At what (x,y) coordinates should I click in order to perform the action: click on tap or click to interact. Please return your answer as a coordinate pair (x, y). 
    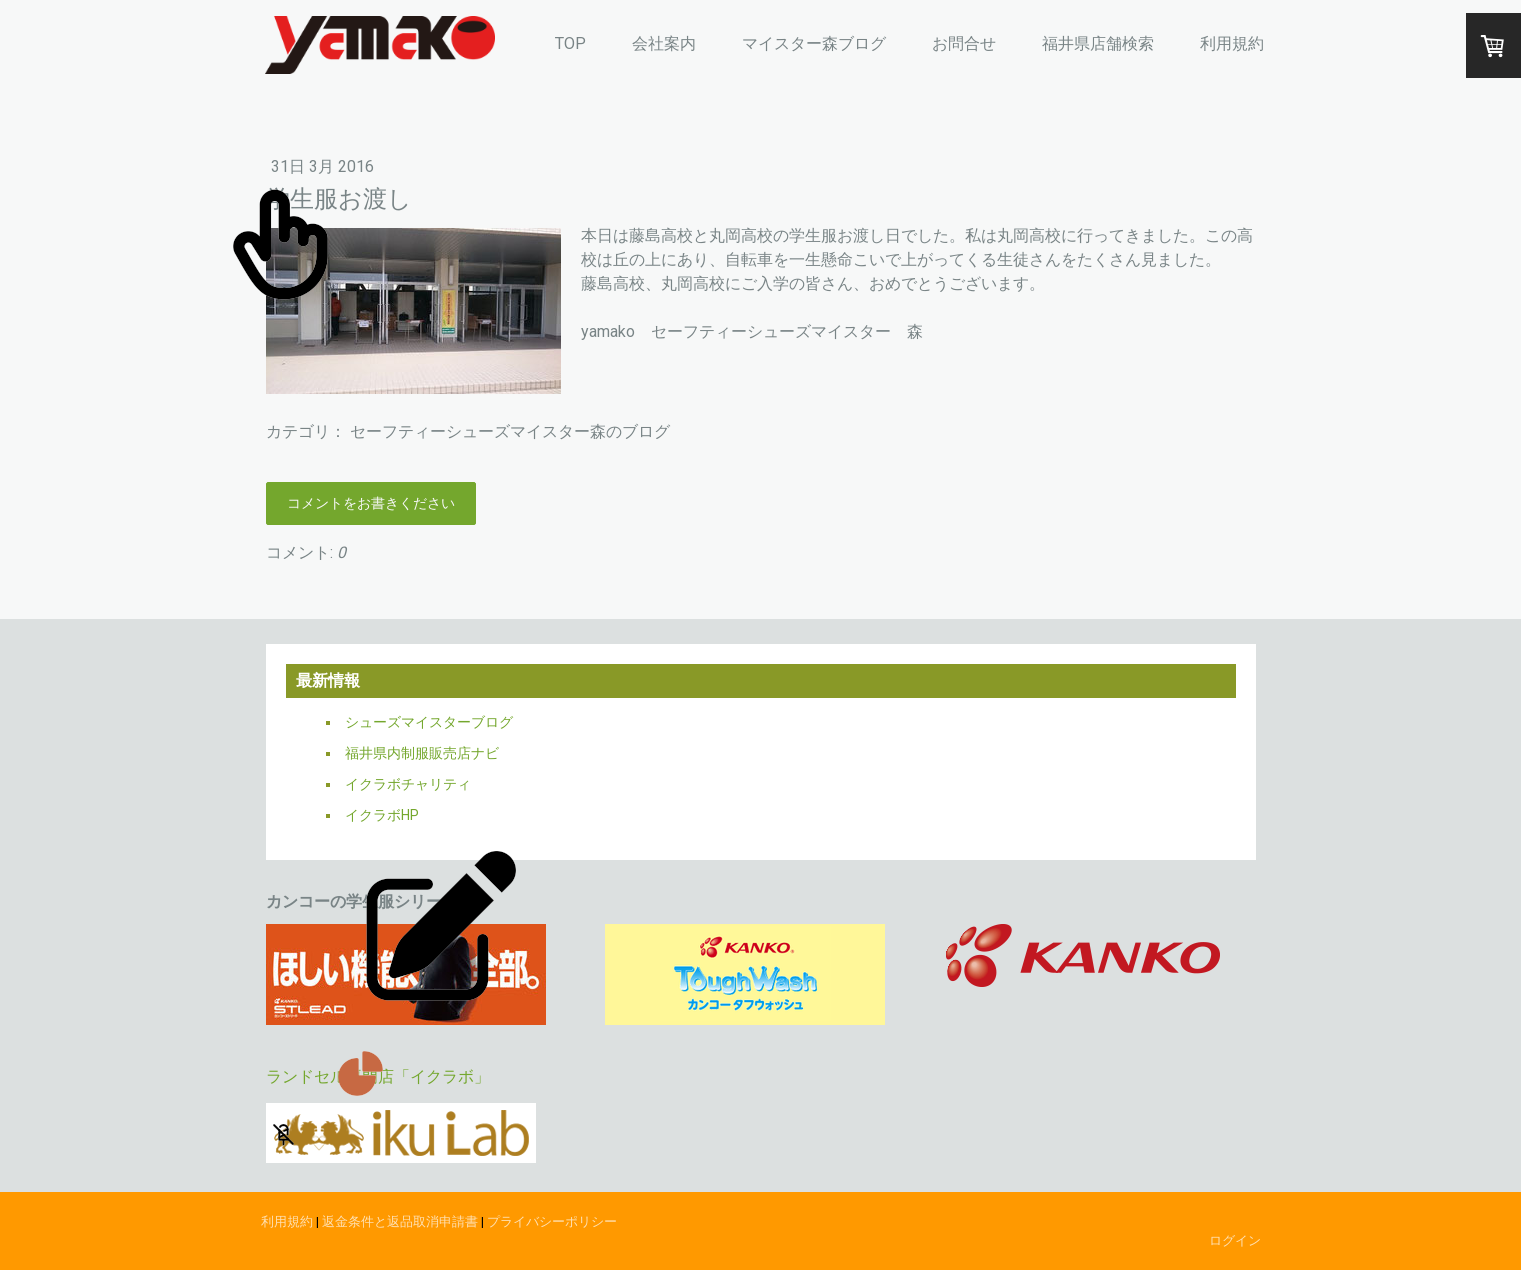
    Looking at the image, I should click on (280, 244).